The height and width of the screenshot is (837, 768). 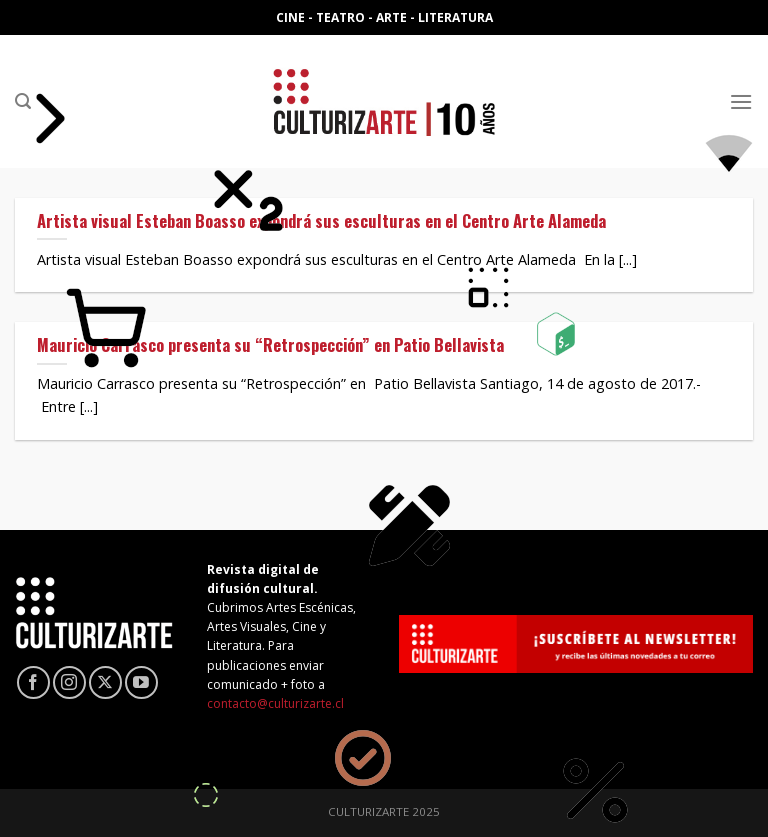 I want to click on access design or editing tools, so click(x=409, y=525).